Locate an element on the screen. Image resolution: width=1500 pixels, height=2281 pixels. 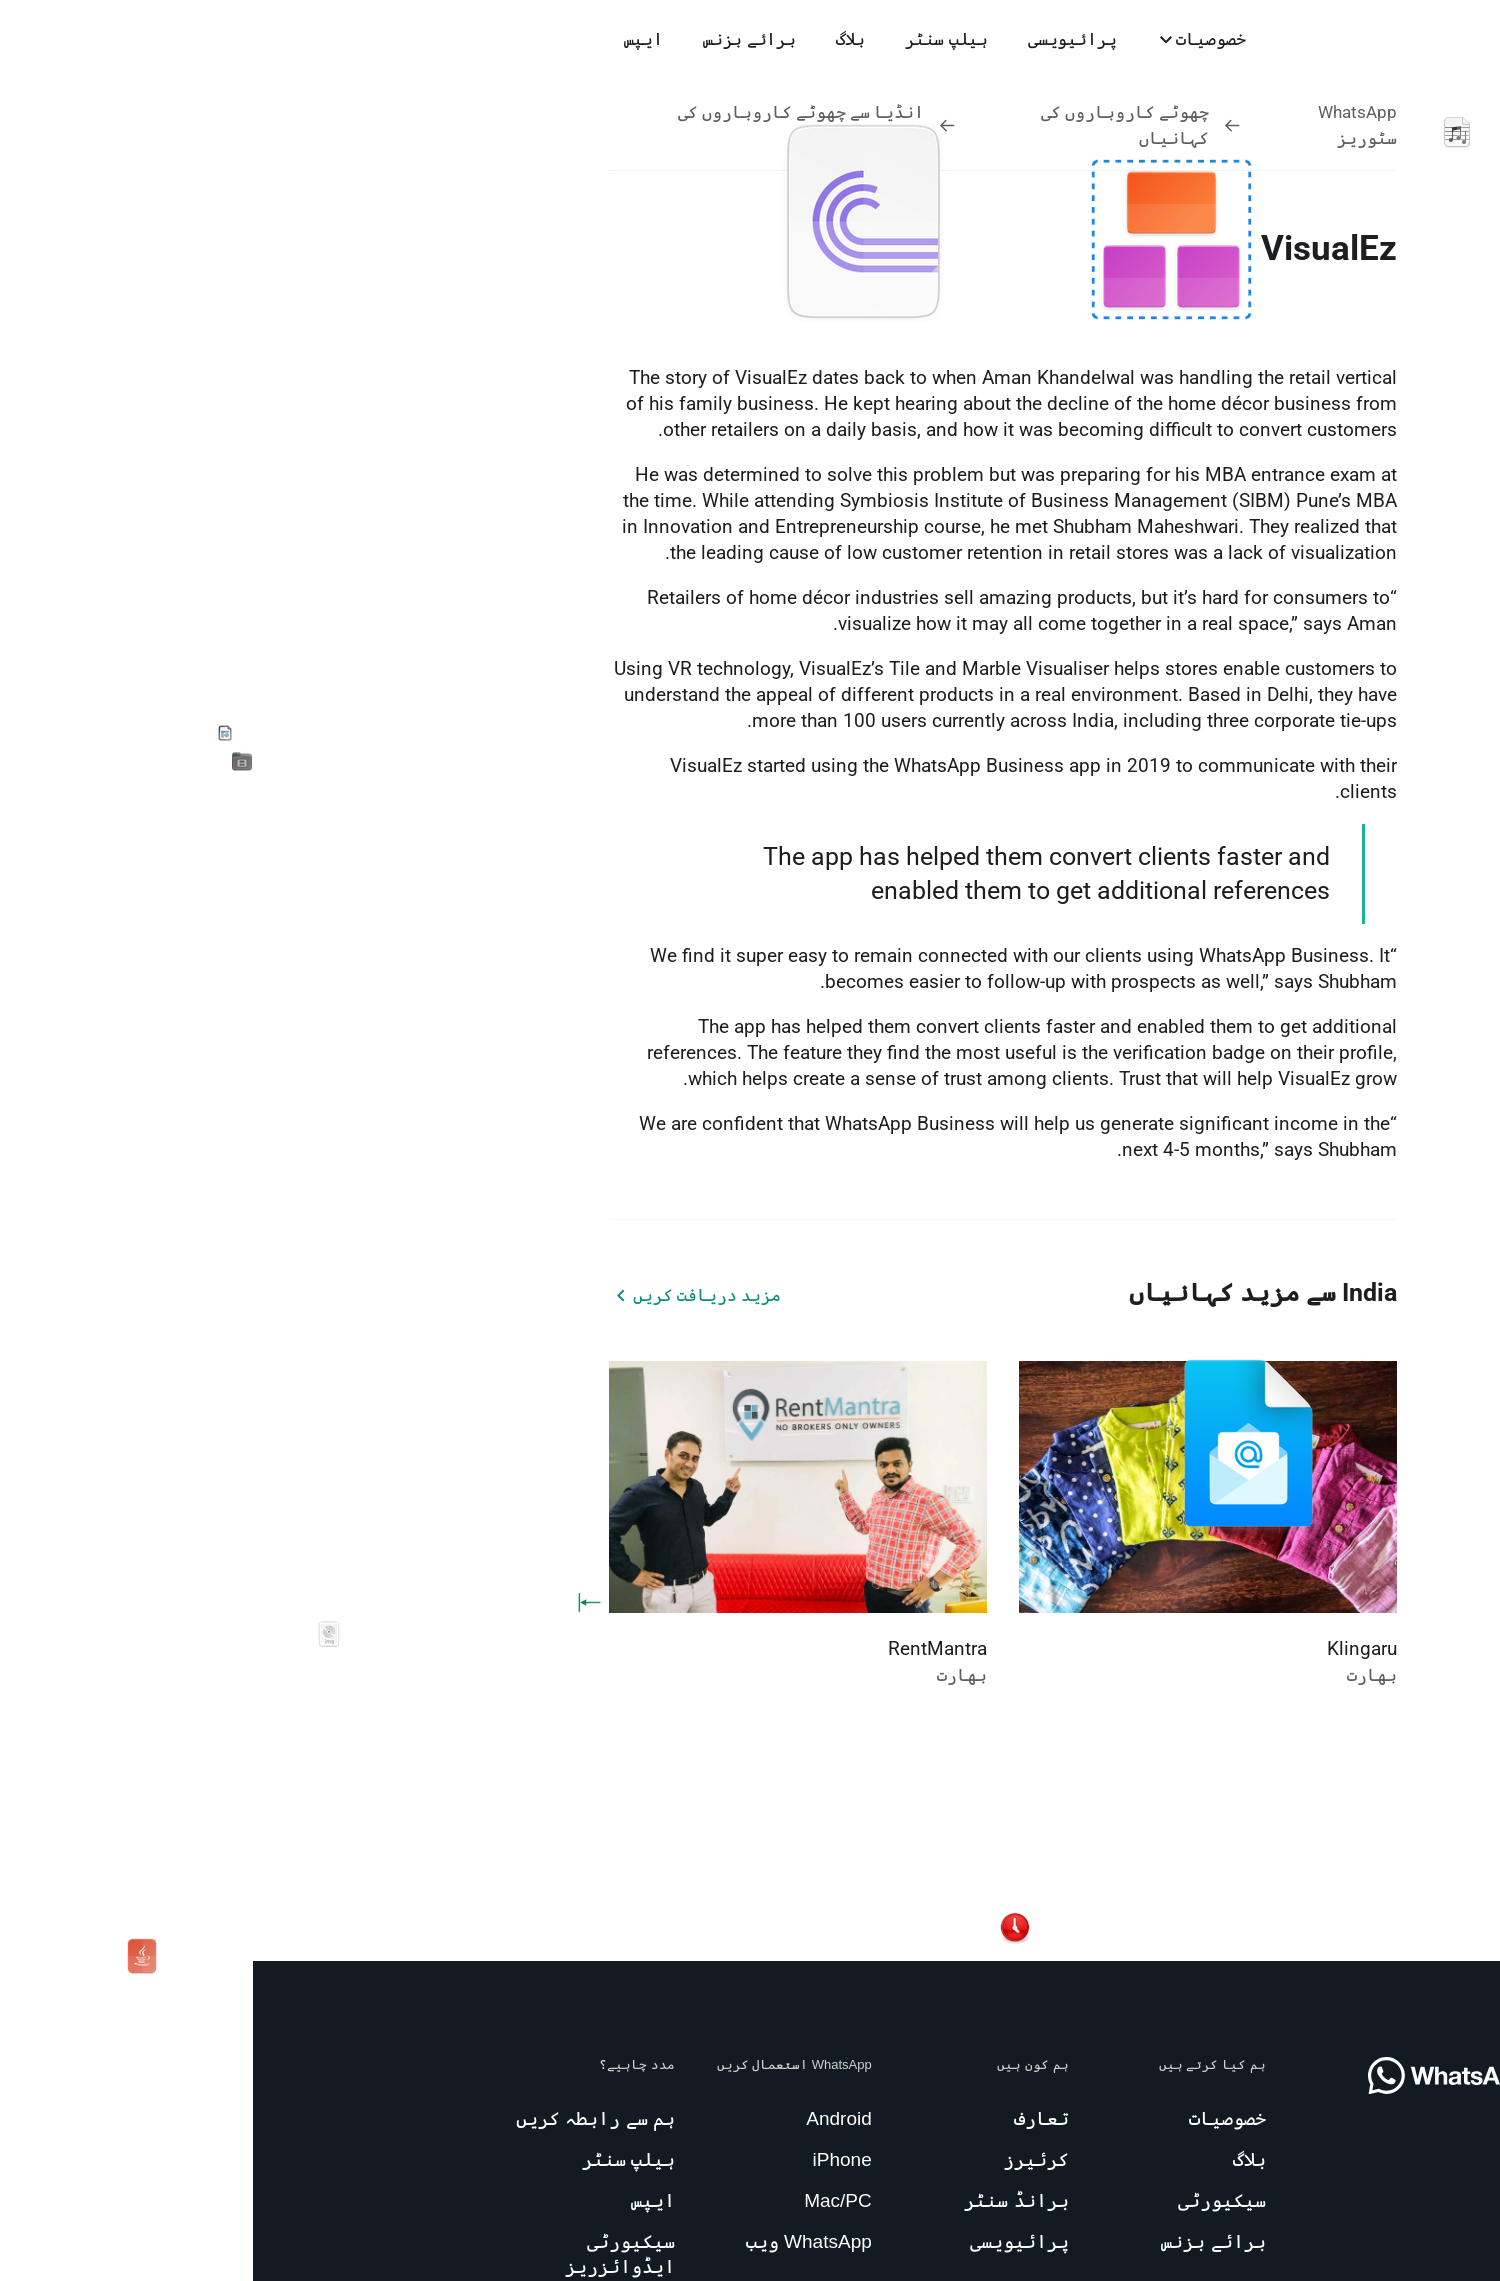
an audio melody file type is located at coordinates (1457, 132).